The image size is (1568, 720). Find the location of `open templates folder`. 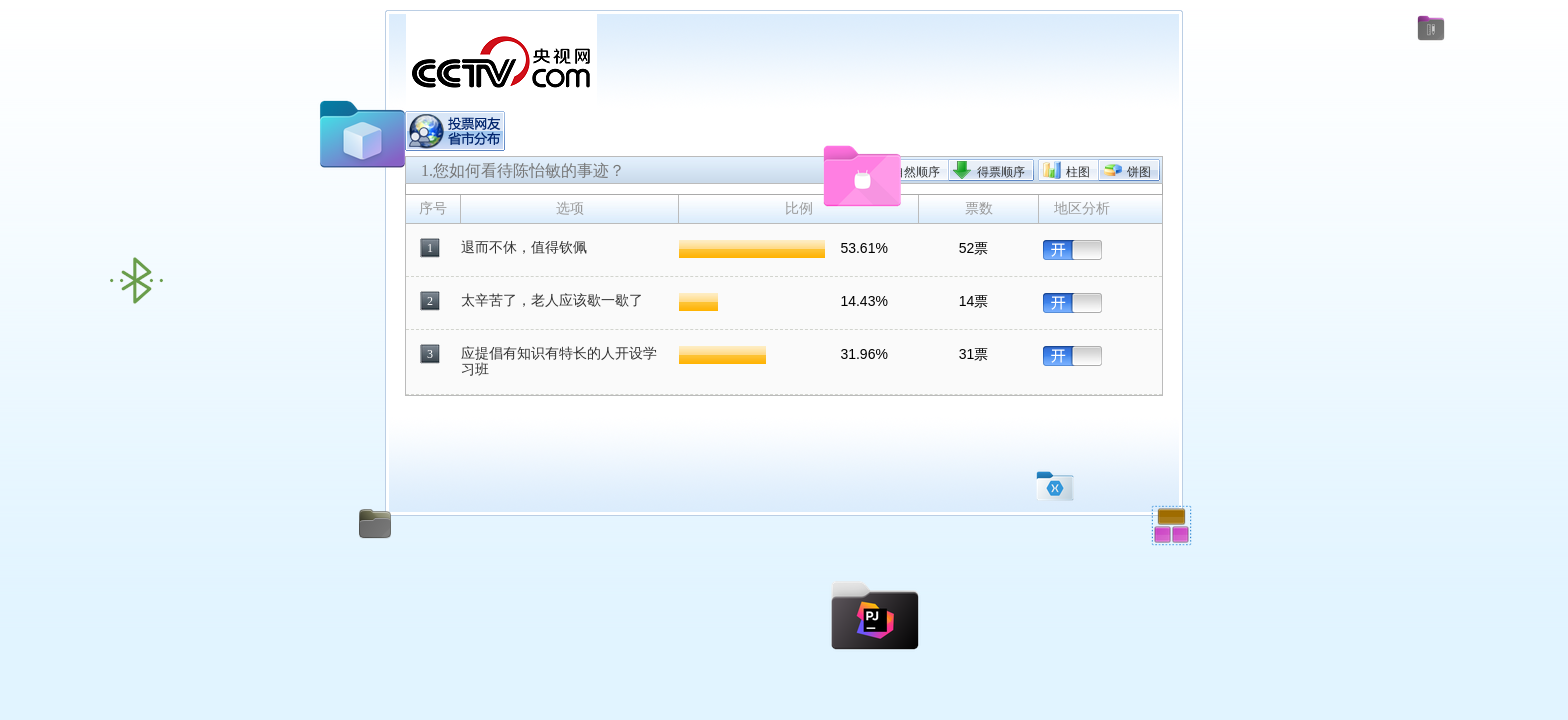

open templates folder is located at coordinates (1431, 28).